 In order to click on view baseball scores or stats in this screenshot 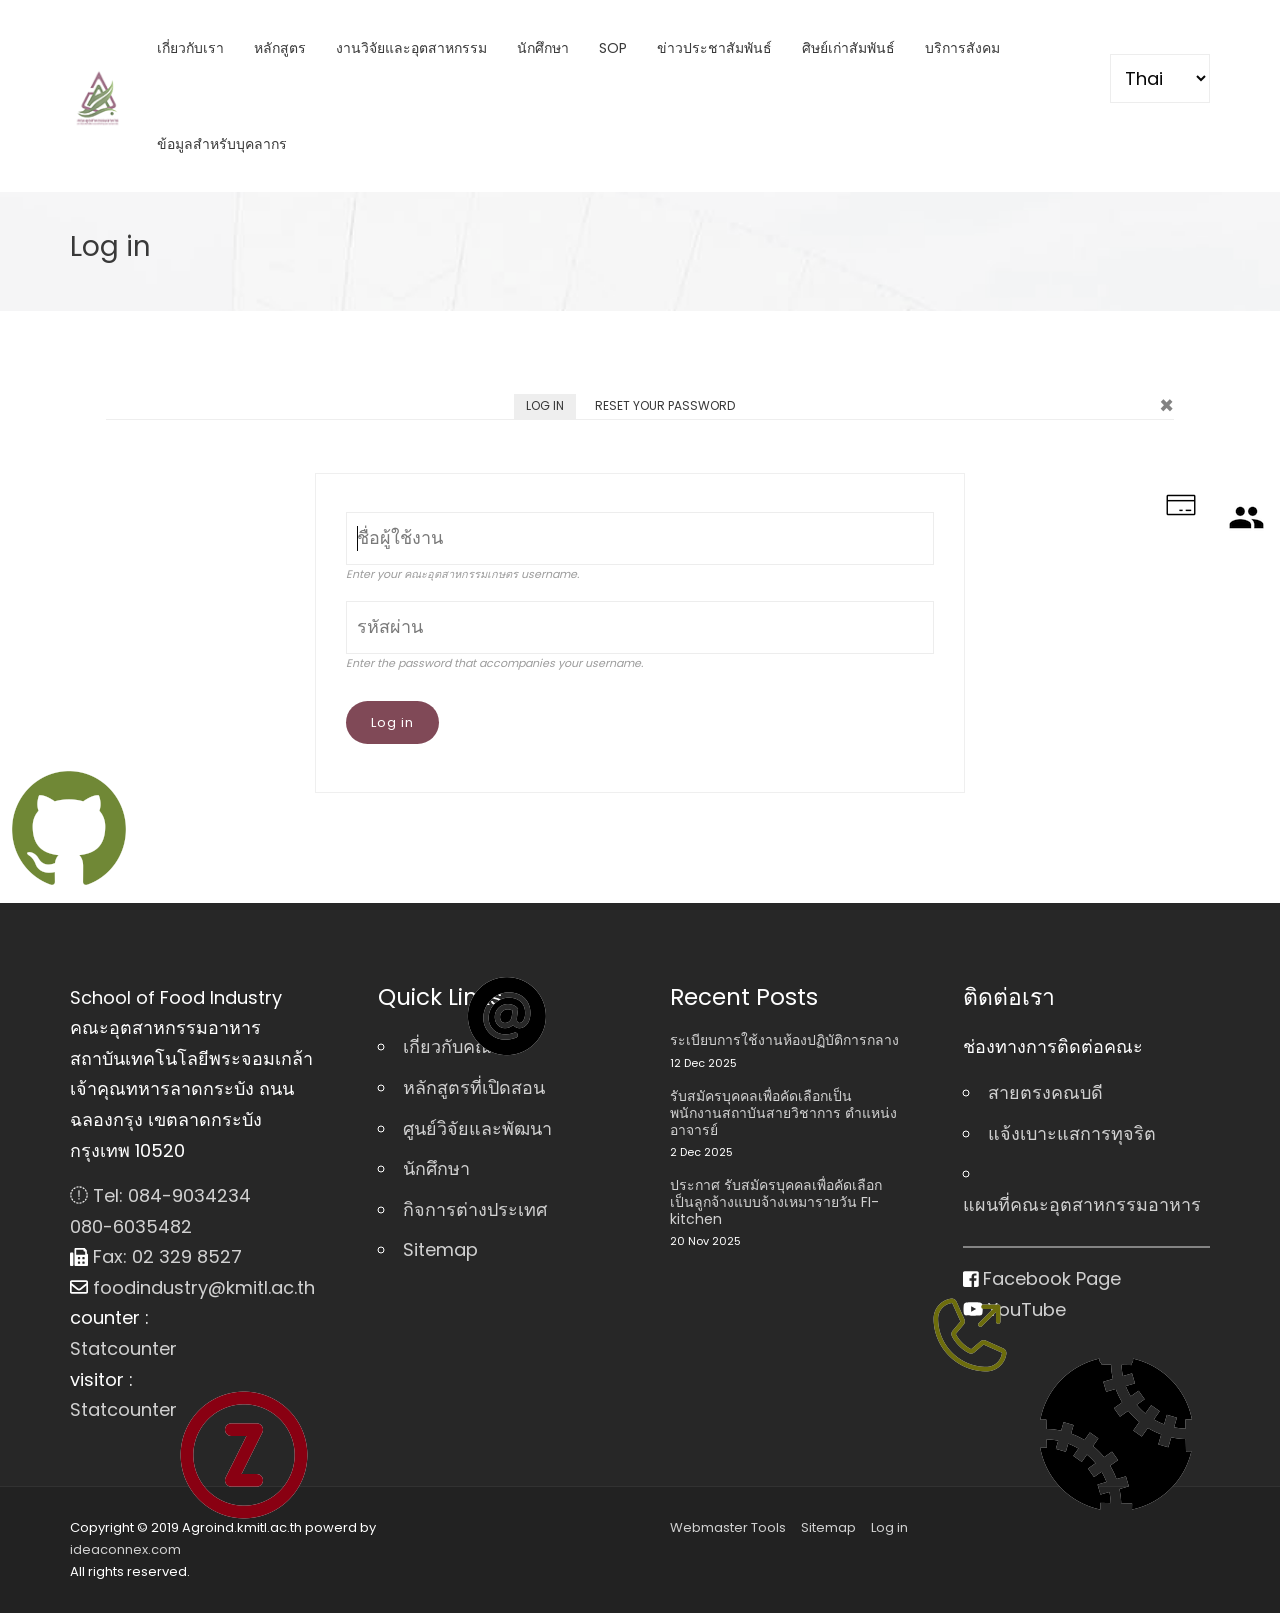, I will do `click(1116, 1434)`.